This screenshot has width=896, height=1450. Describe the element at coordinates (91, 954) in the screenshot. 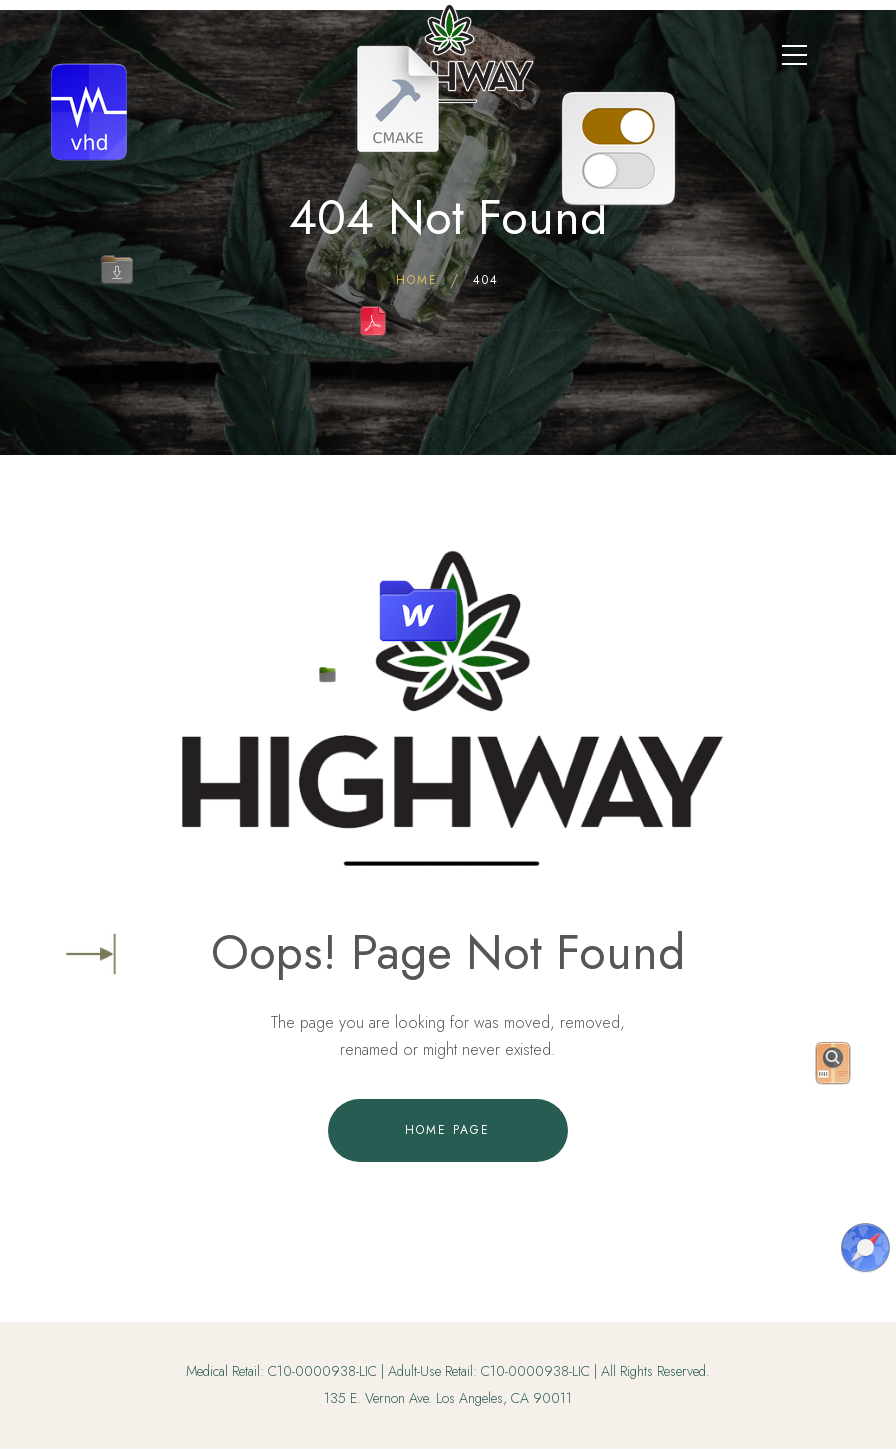

I see `jump to the last item in a list` at that location.